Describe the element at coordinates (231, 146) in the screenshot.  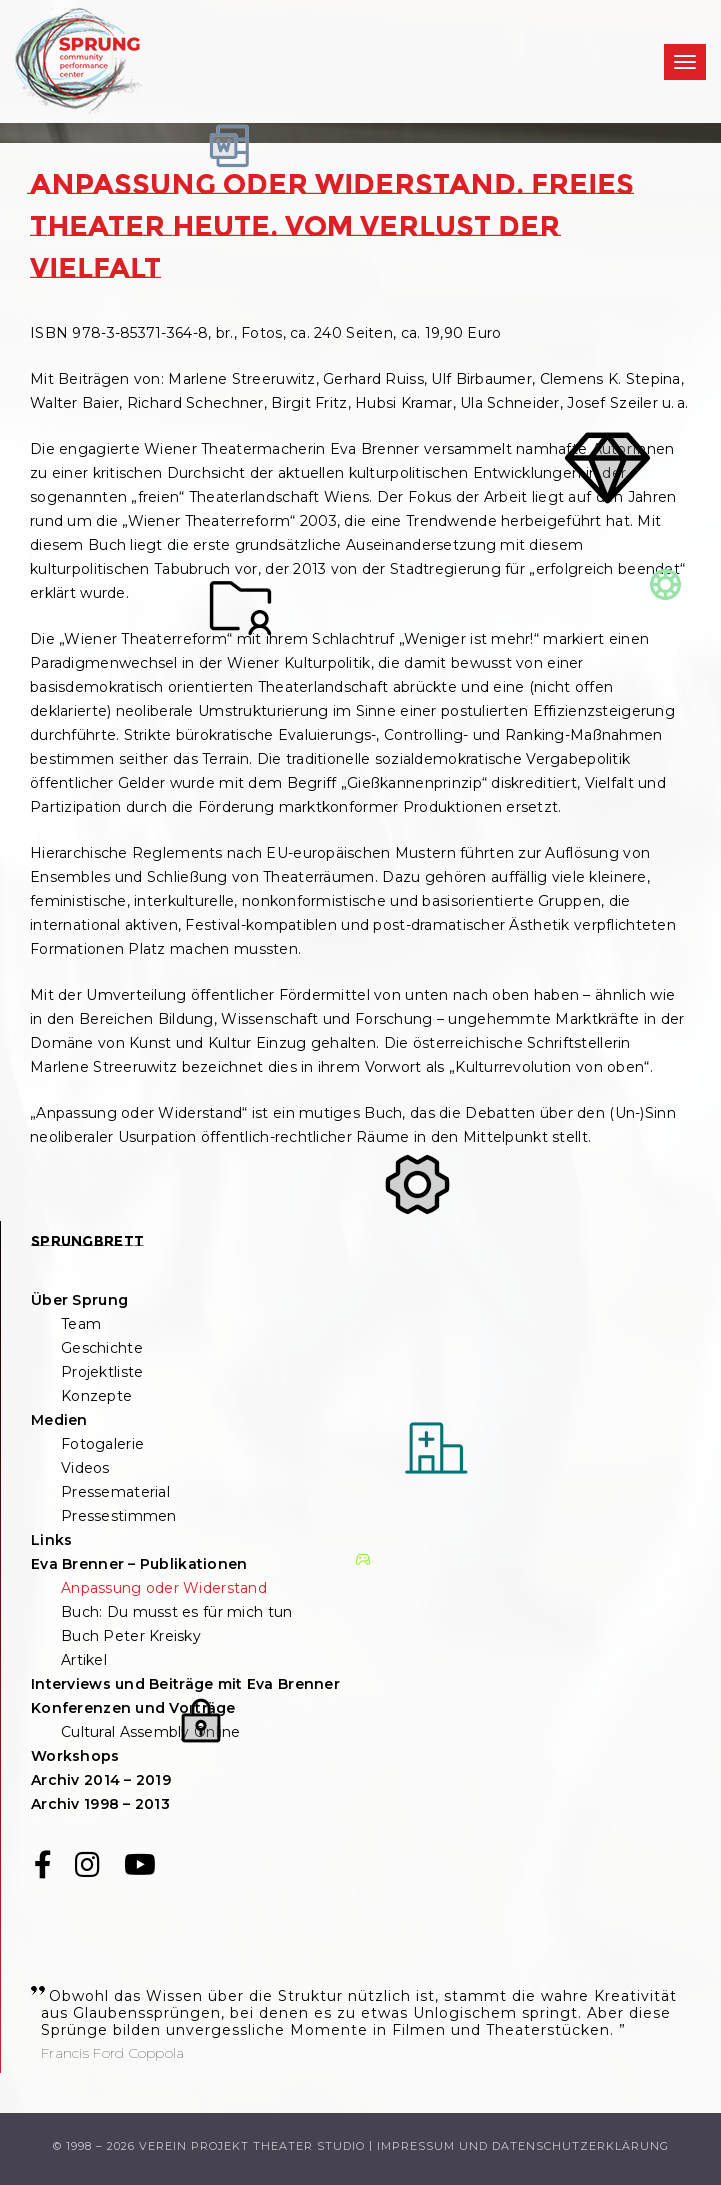
I see `open microsoft word` at that location.